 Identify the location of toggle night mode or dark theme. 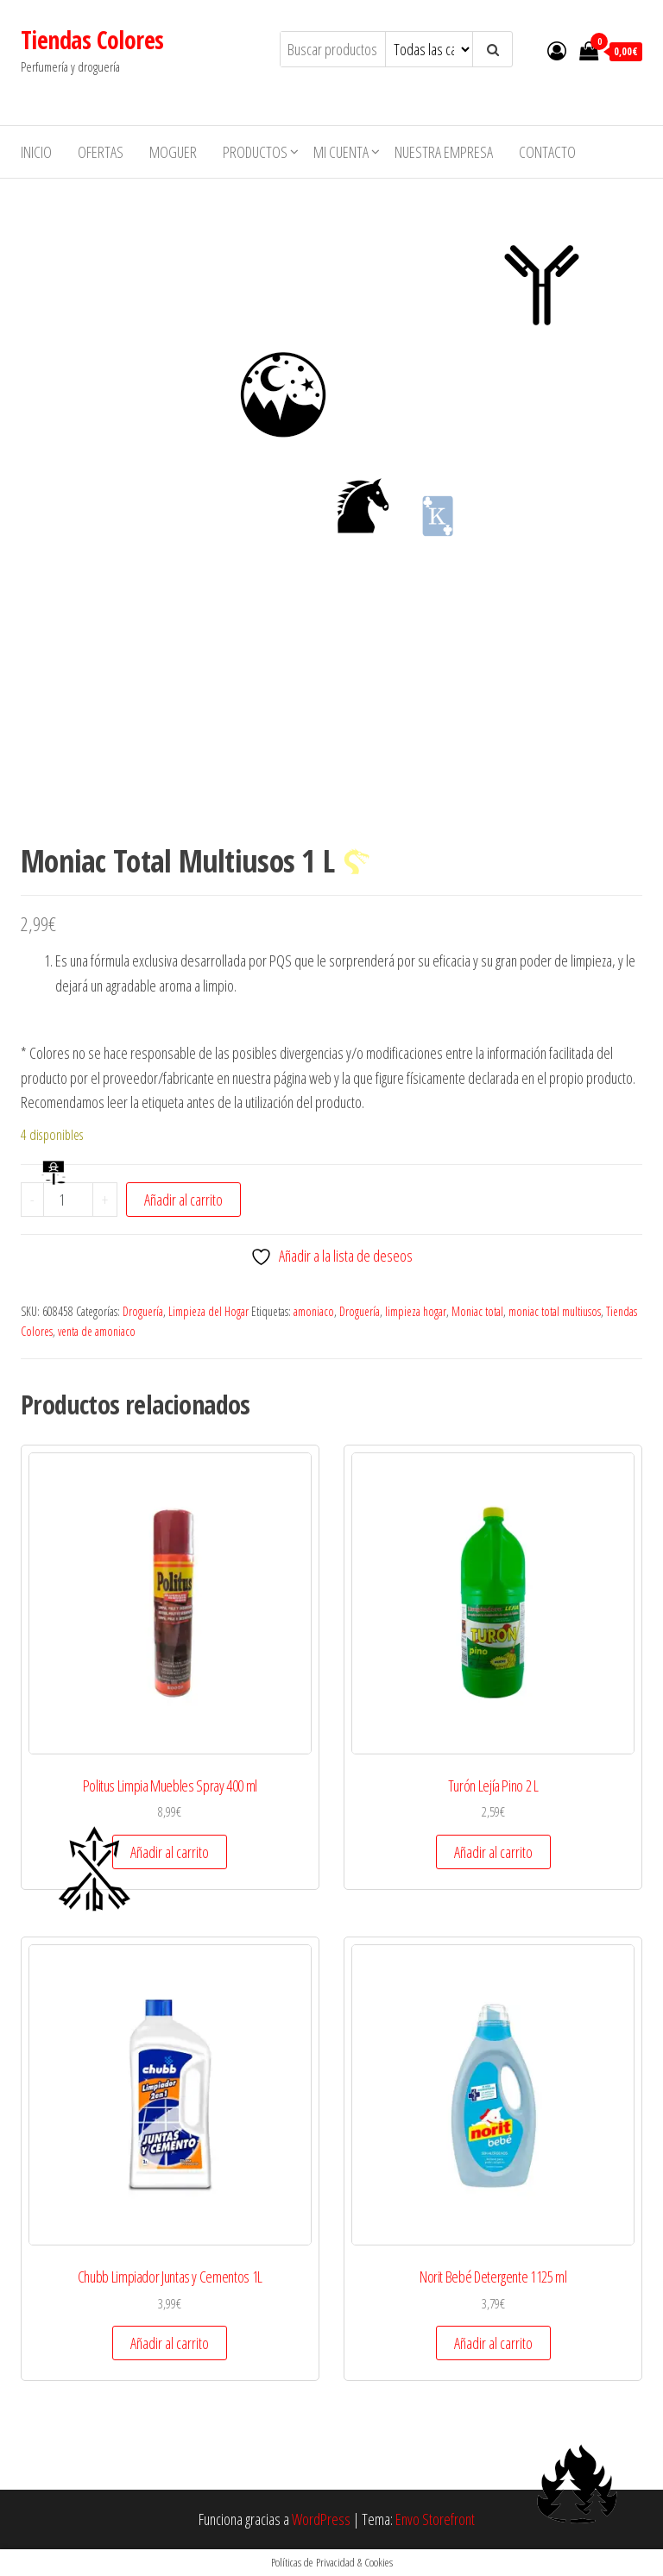
(283, 394).